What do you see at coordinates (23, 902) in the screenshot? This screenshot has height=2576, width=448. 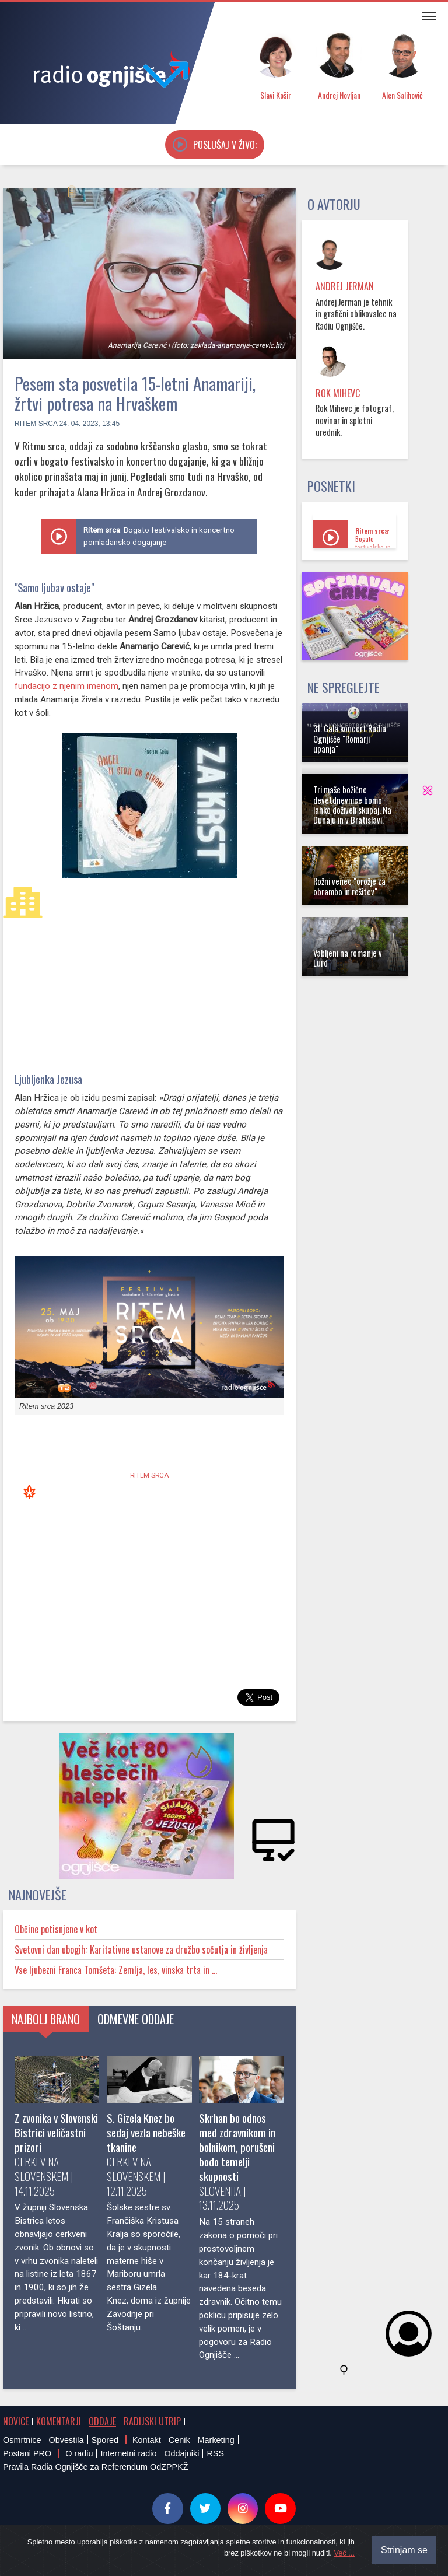 I see `view apartment or residential listings` at bounding box center [23, 902].